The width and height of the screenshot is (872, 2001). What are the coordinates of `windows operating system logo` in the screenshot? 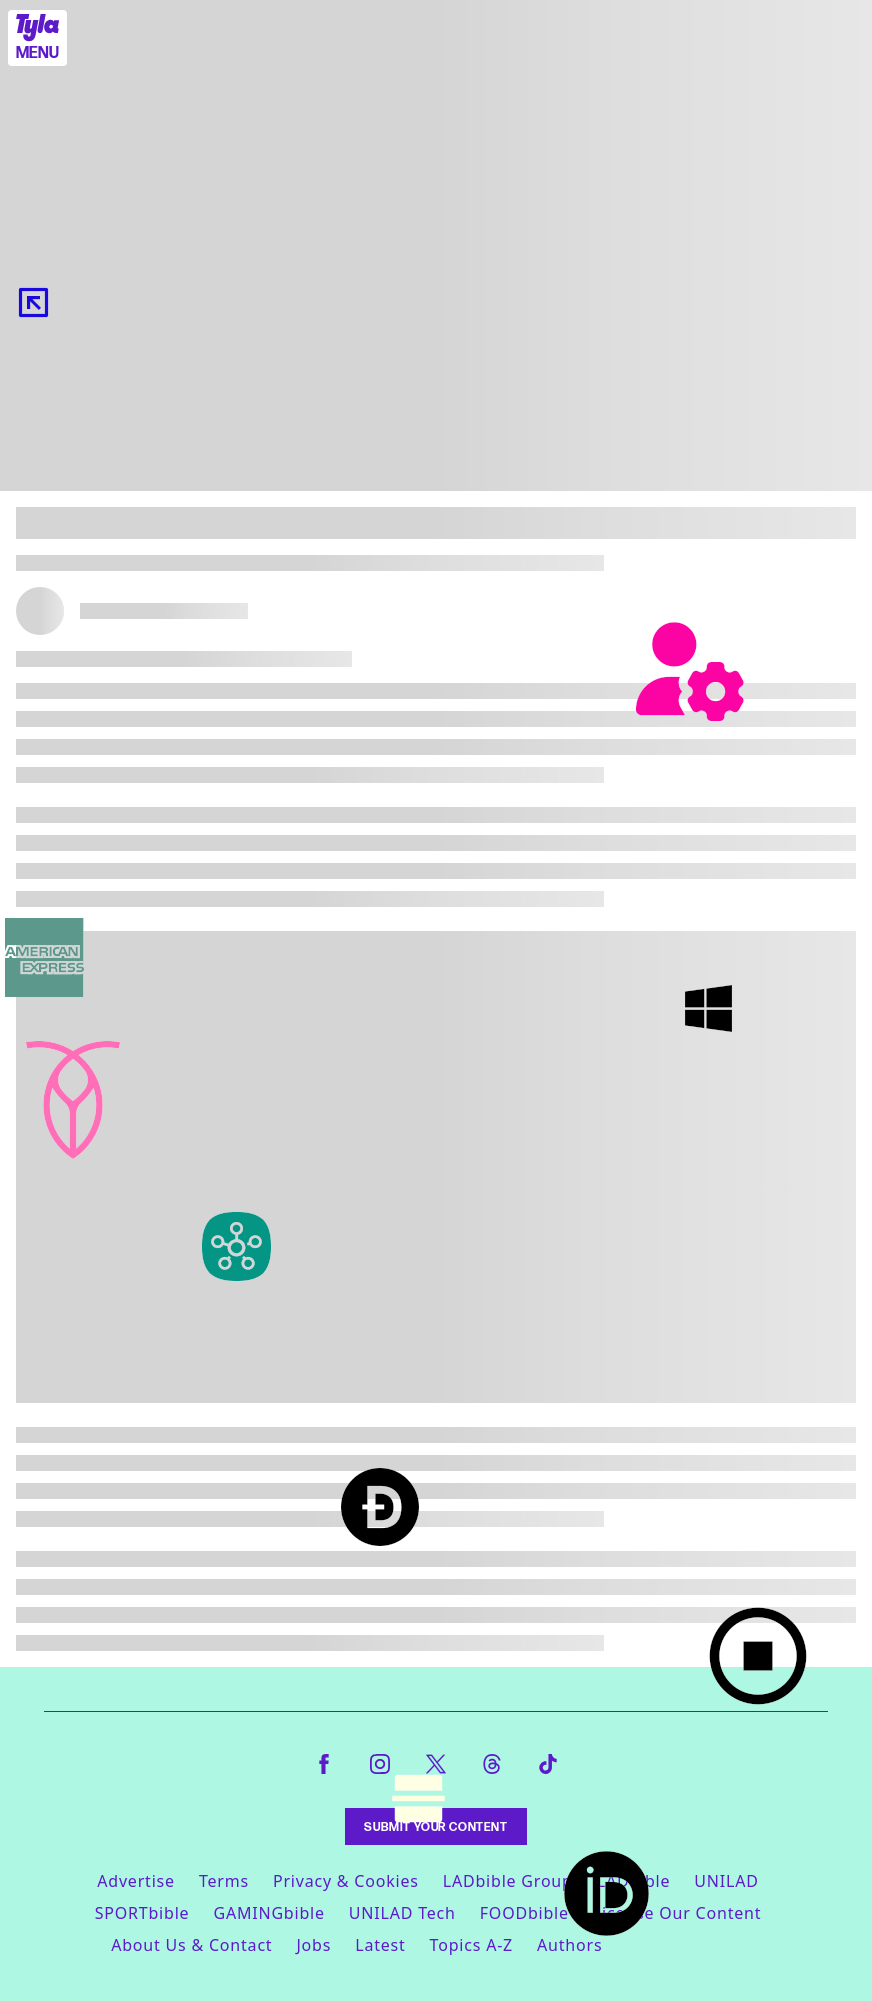 It's located at (708, 1008).